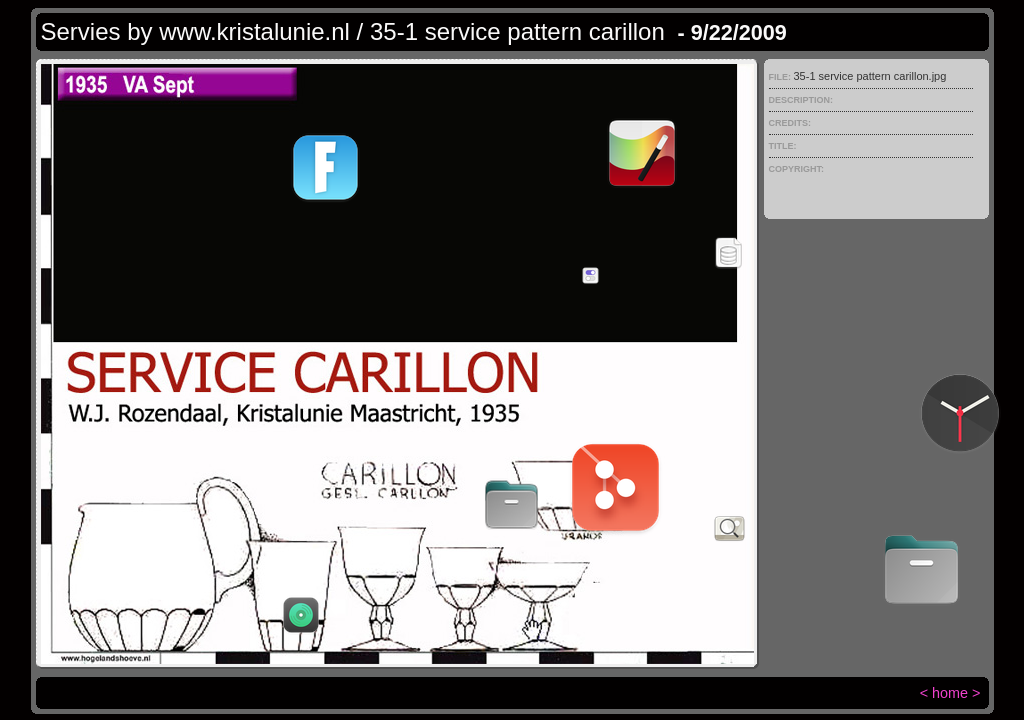  Describe the element at coordinates (325, 167) in the screenshot. I see `launch Fortnite game` at that location.